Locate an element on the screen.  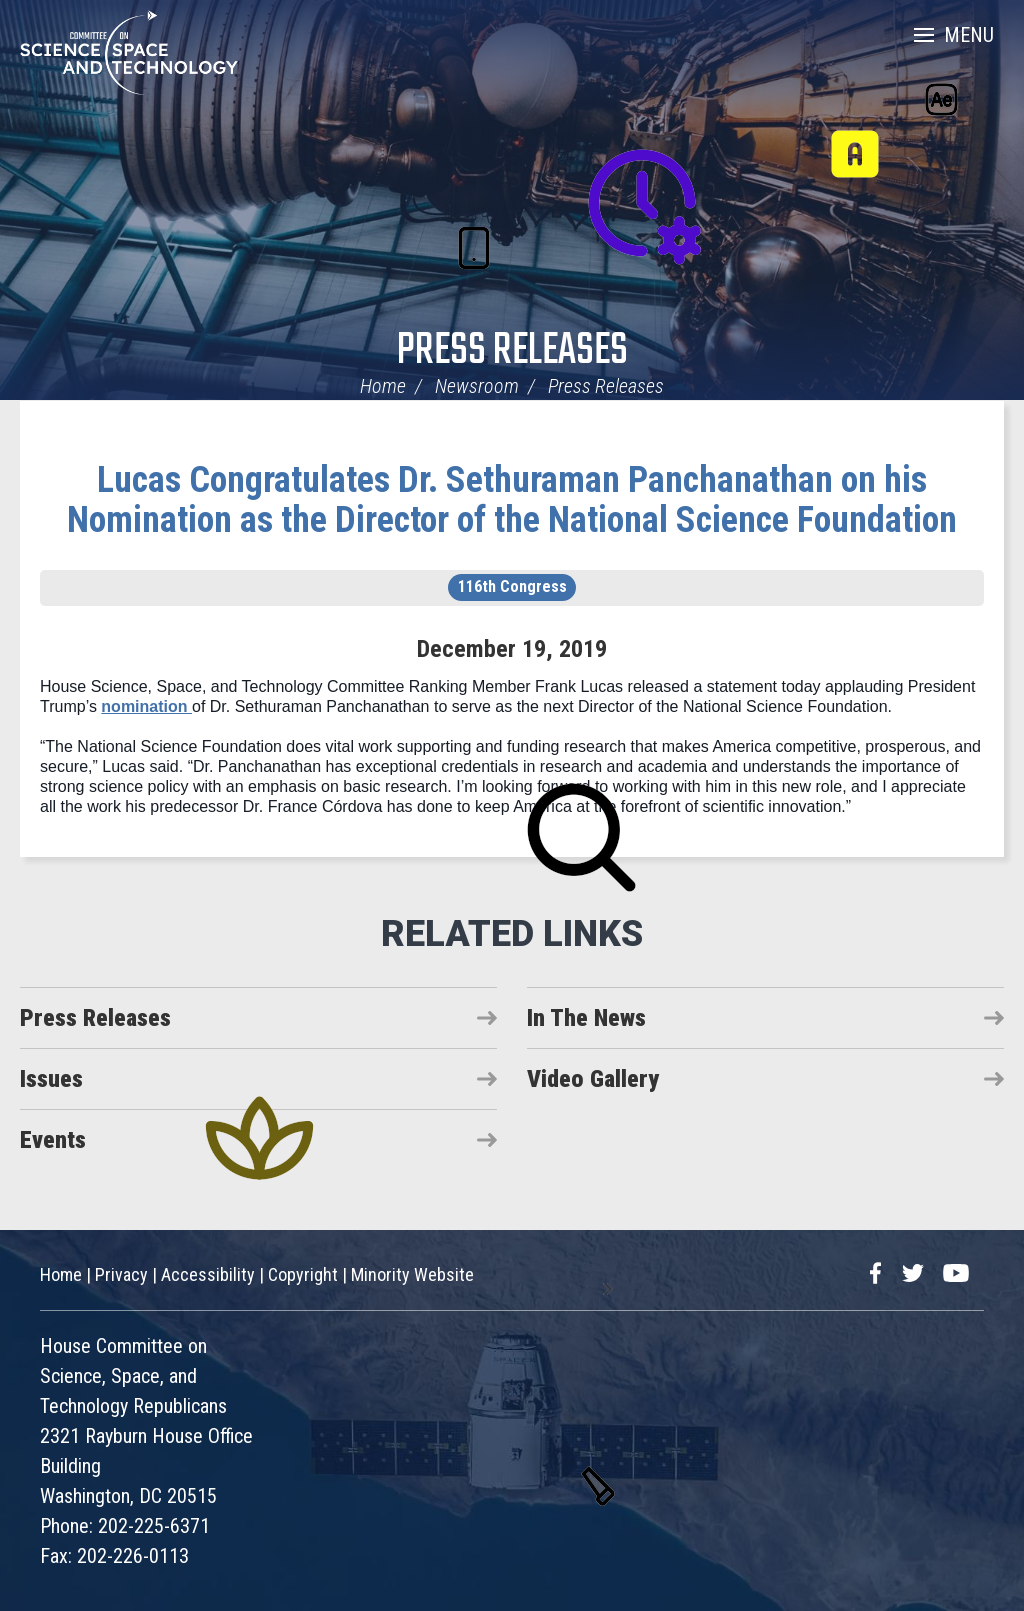
skip forward or advance quickly is located at coordinates (608, 1289).